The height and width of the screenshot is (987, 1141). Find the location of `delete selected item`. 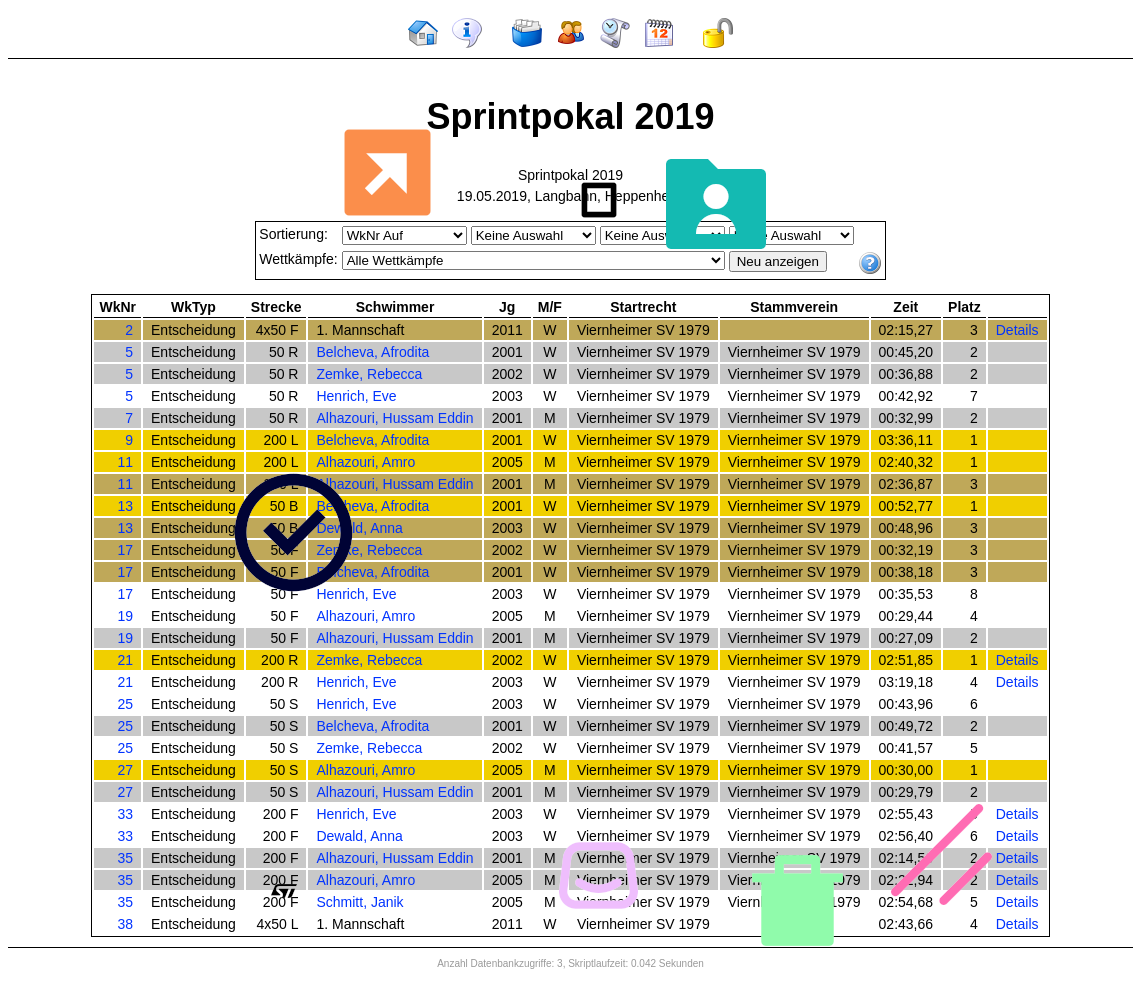

delete selected item is located at coordinates (797, 900).